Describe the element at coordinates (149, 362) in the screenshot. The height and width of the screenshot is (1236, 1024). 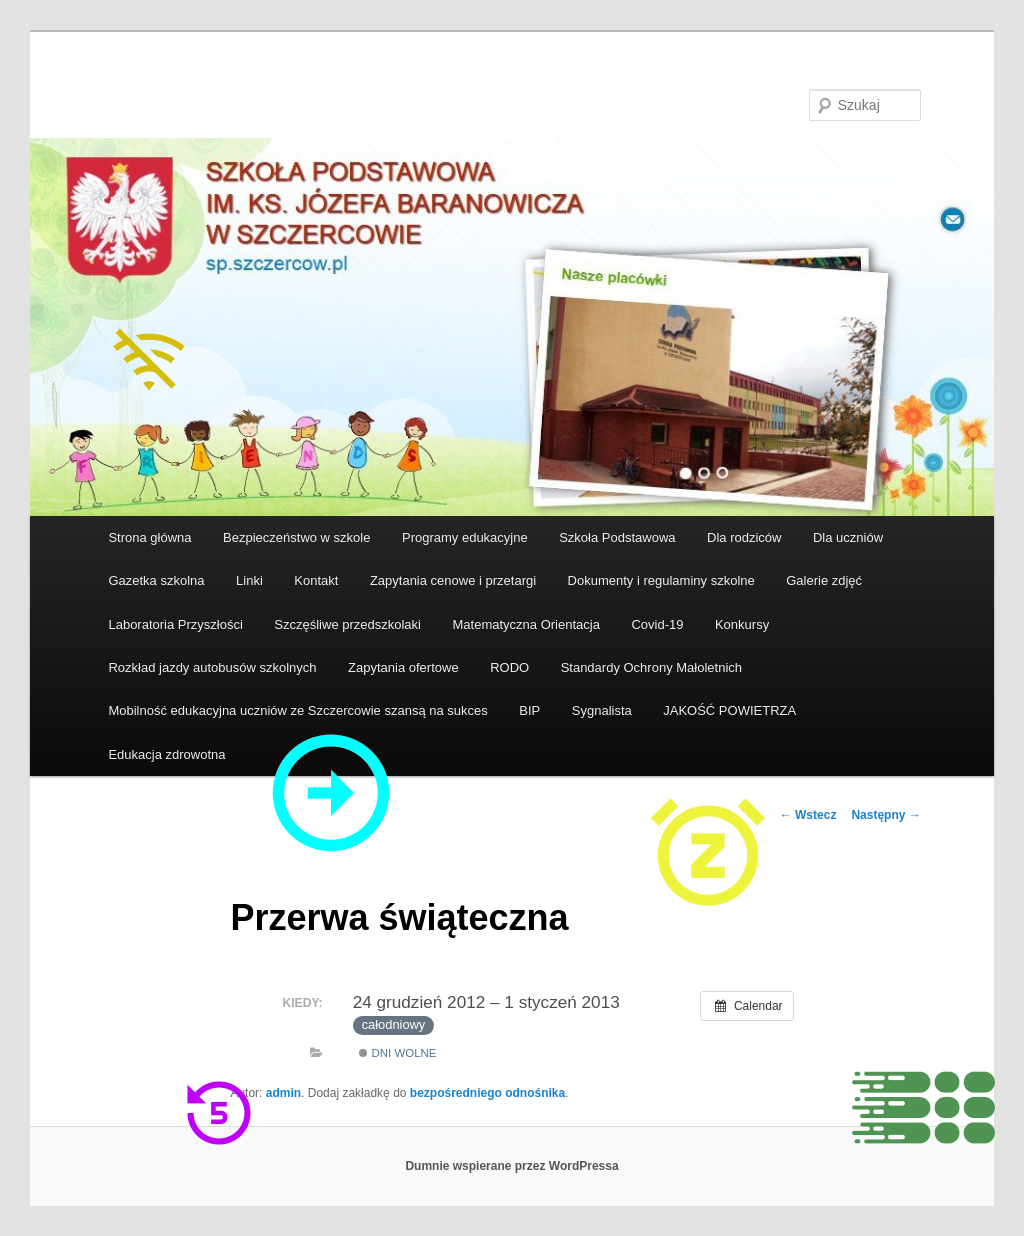
I see `indicates no wifi connection available` at that location.